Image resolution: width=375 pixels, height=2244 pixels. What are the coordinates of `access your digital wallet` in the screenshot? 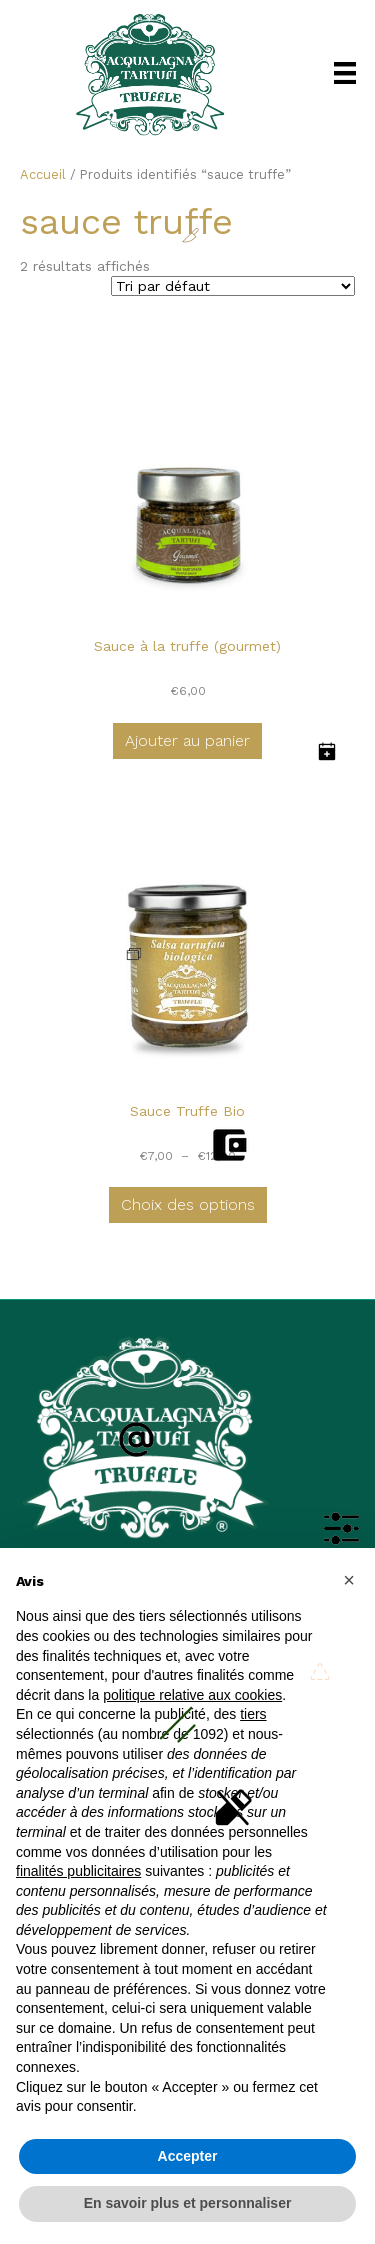 It's located at (229, 1145).